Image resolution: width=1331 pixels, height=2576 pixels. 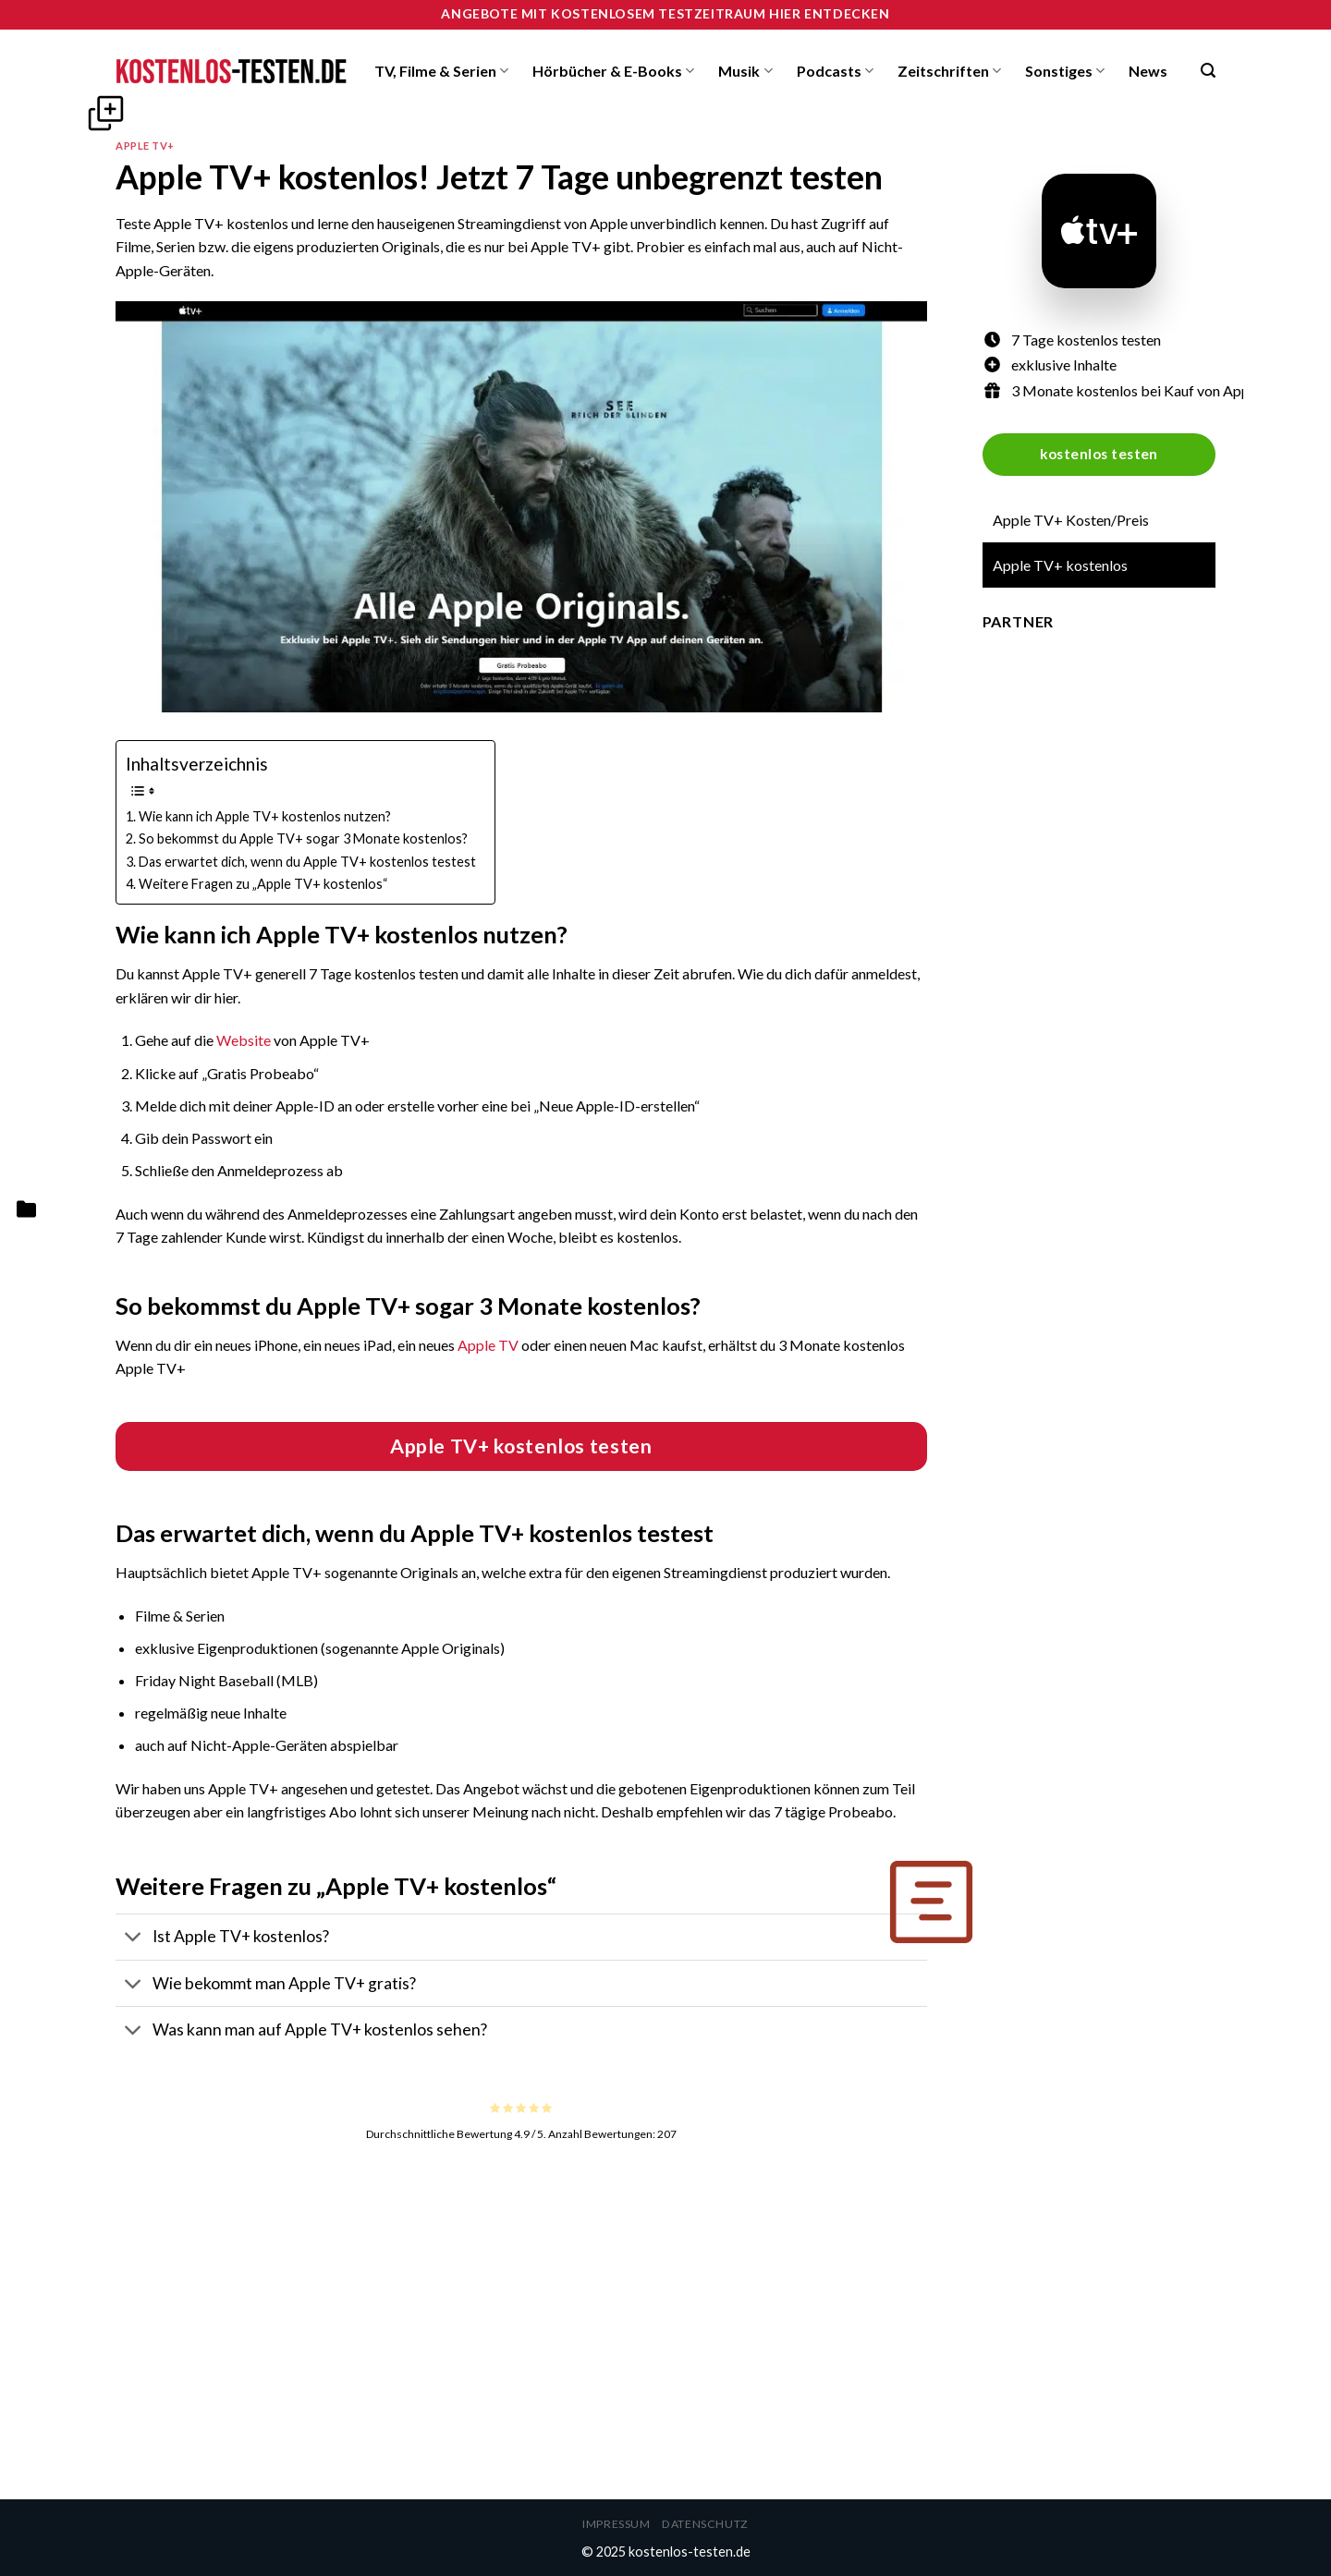 What do you see at coordinates (26, 1209) in the screenshot?
I see `open folder or directory` at bounding box center [26, 1209].